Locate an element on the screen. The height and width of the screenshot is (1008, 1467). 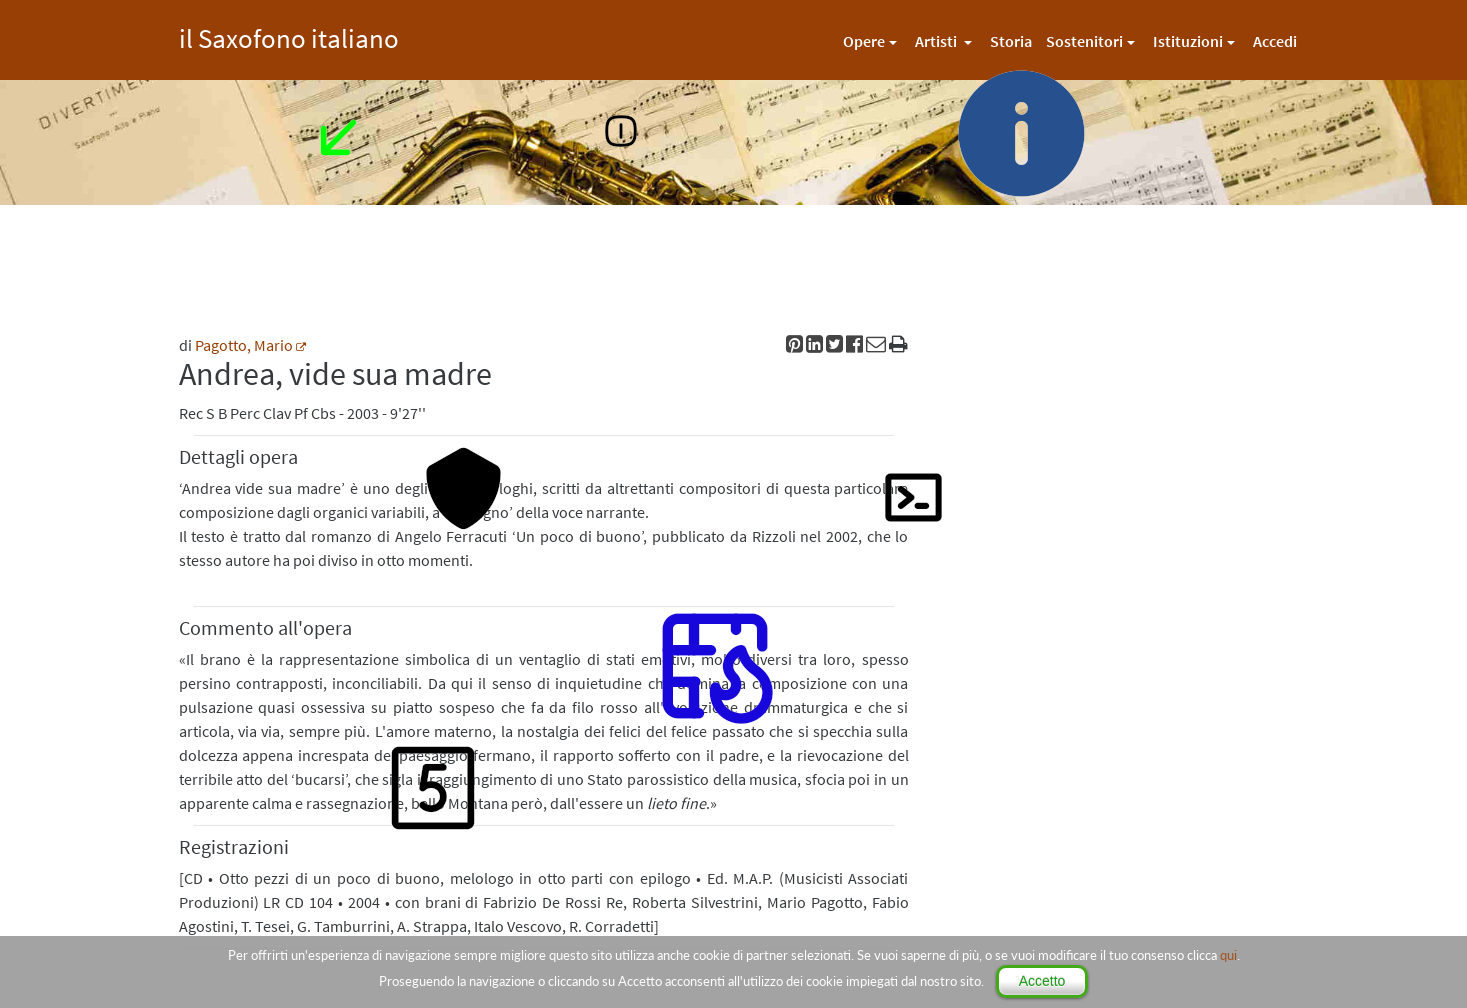
view more information or details is located at coordinates (621, 131).